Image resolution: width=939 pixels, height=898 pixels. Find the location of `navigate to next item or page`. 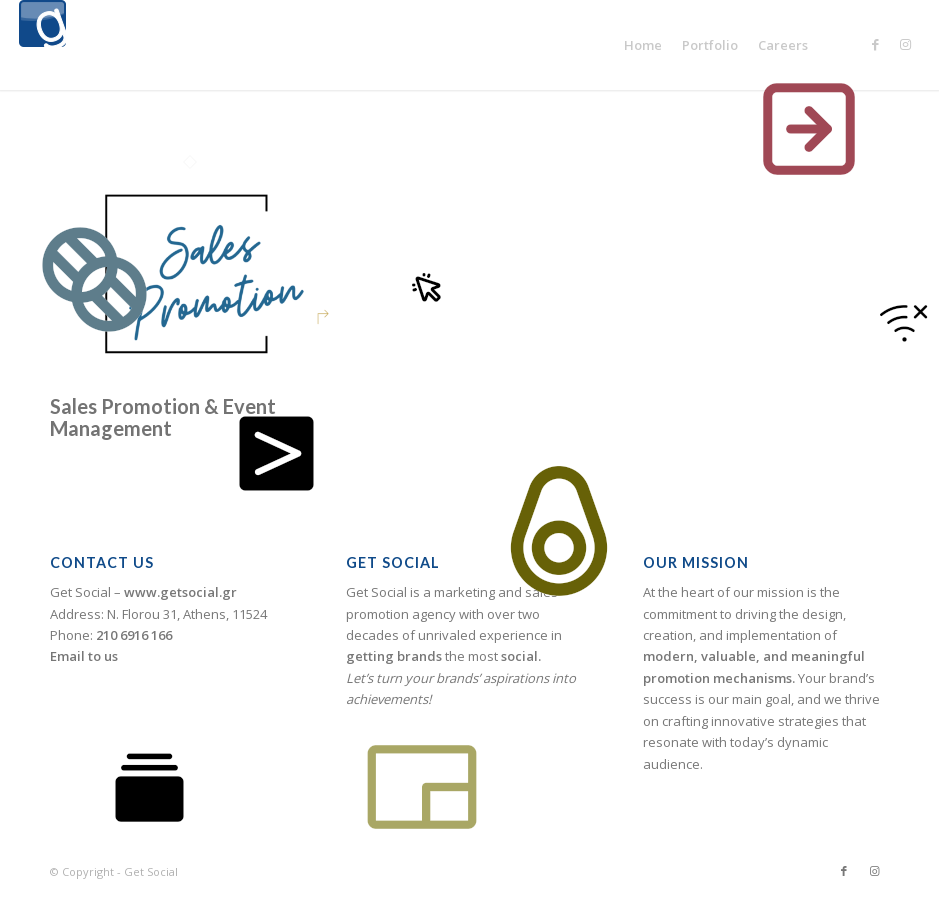

navigate to next item or page is located at coordinates (276, 453).